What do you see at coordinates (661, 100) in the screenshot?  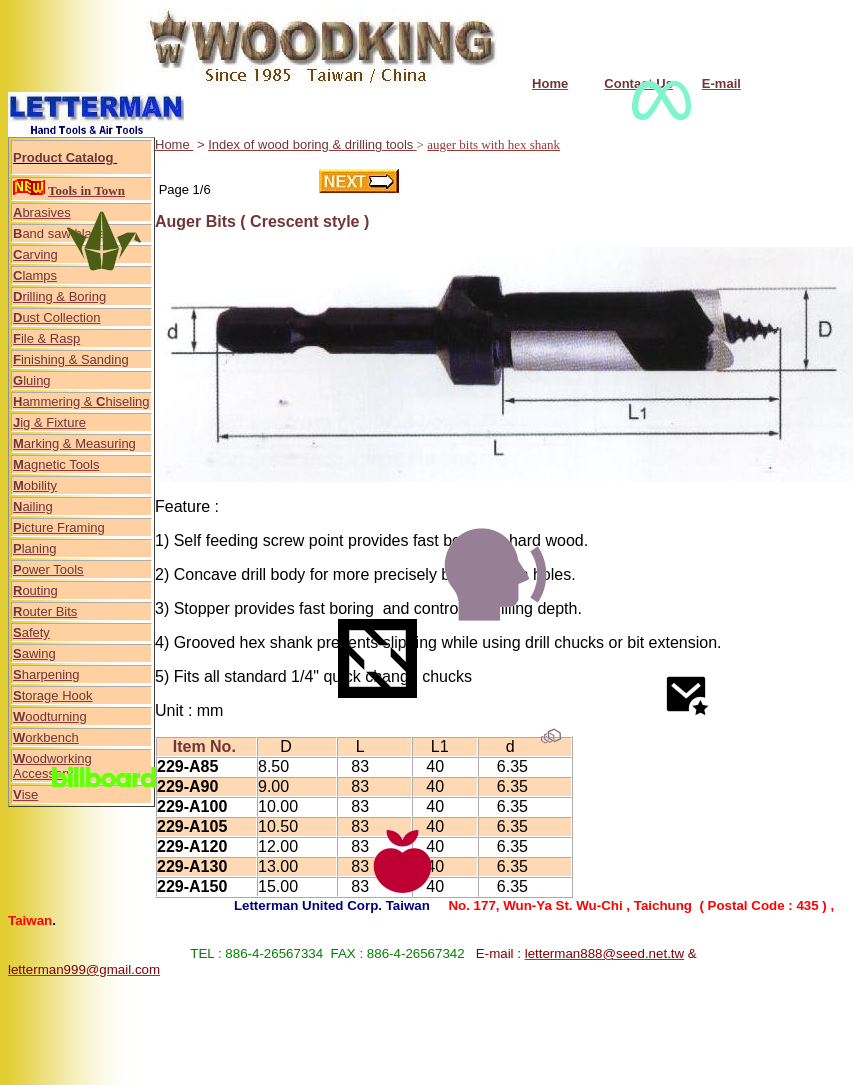 I see `meta company logo` at bounding box center [661, 100].